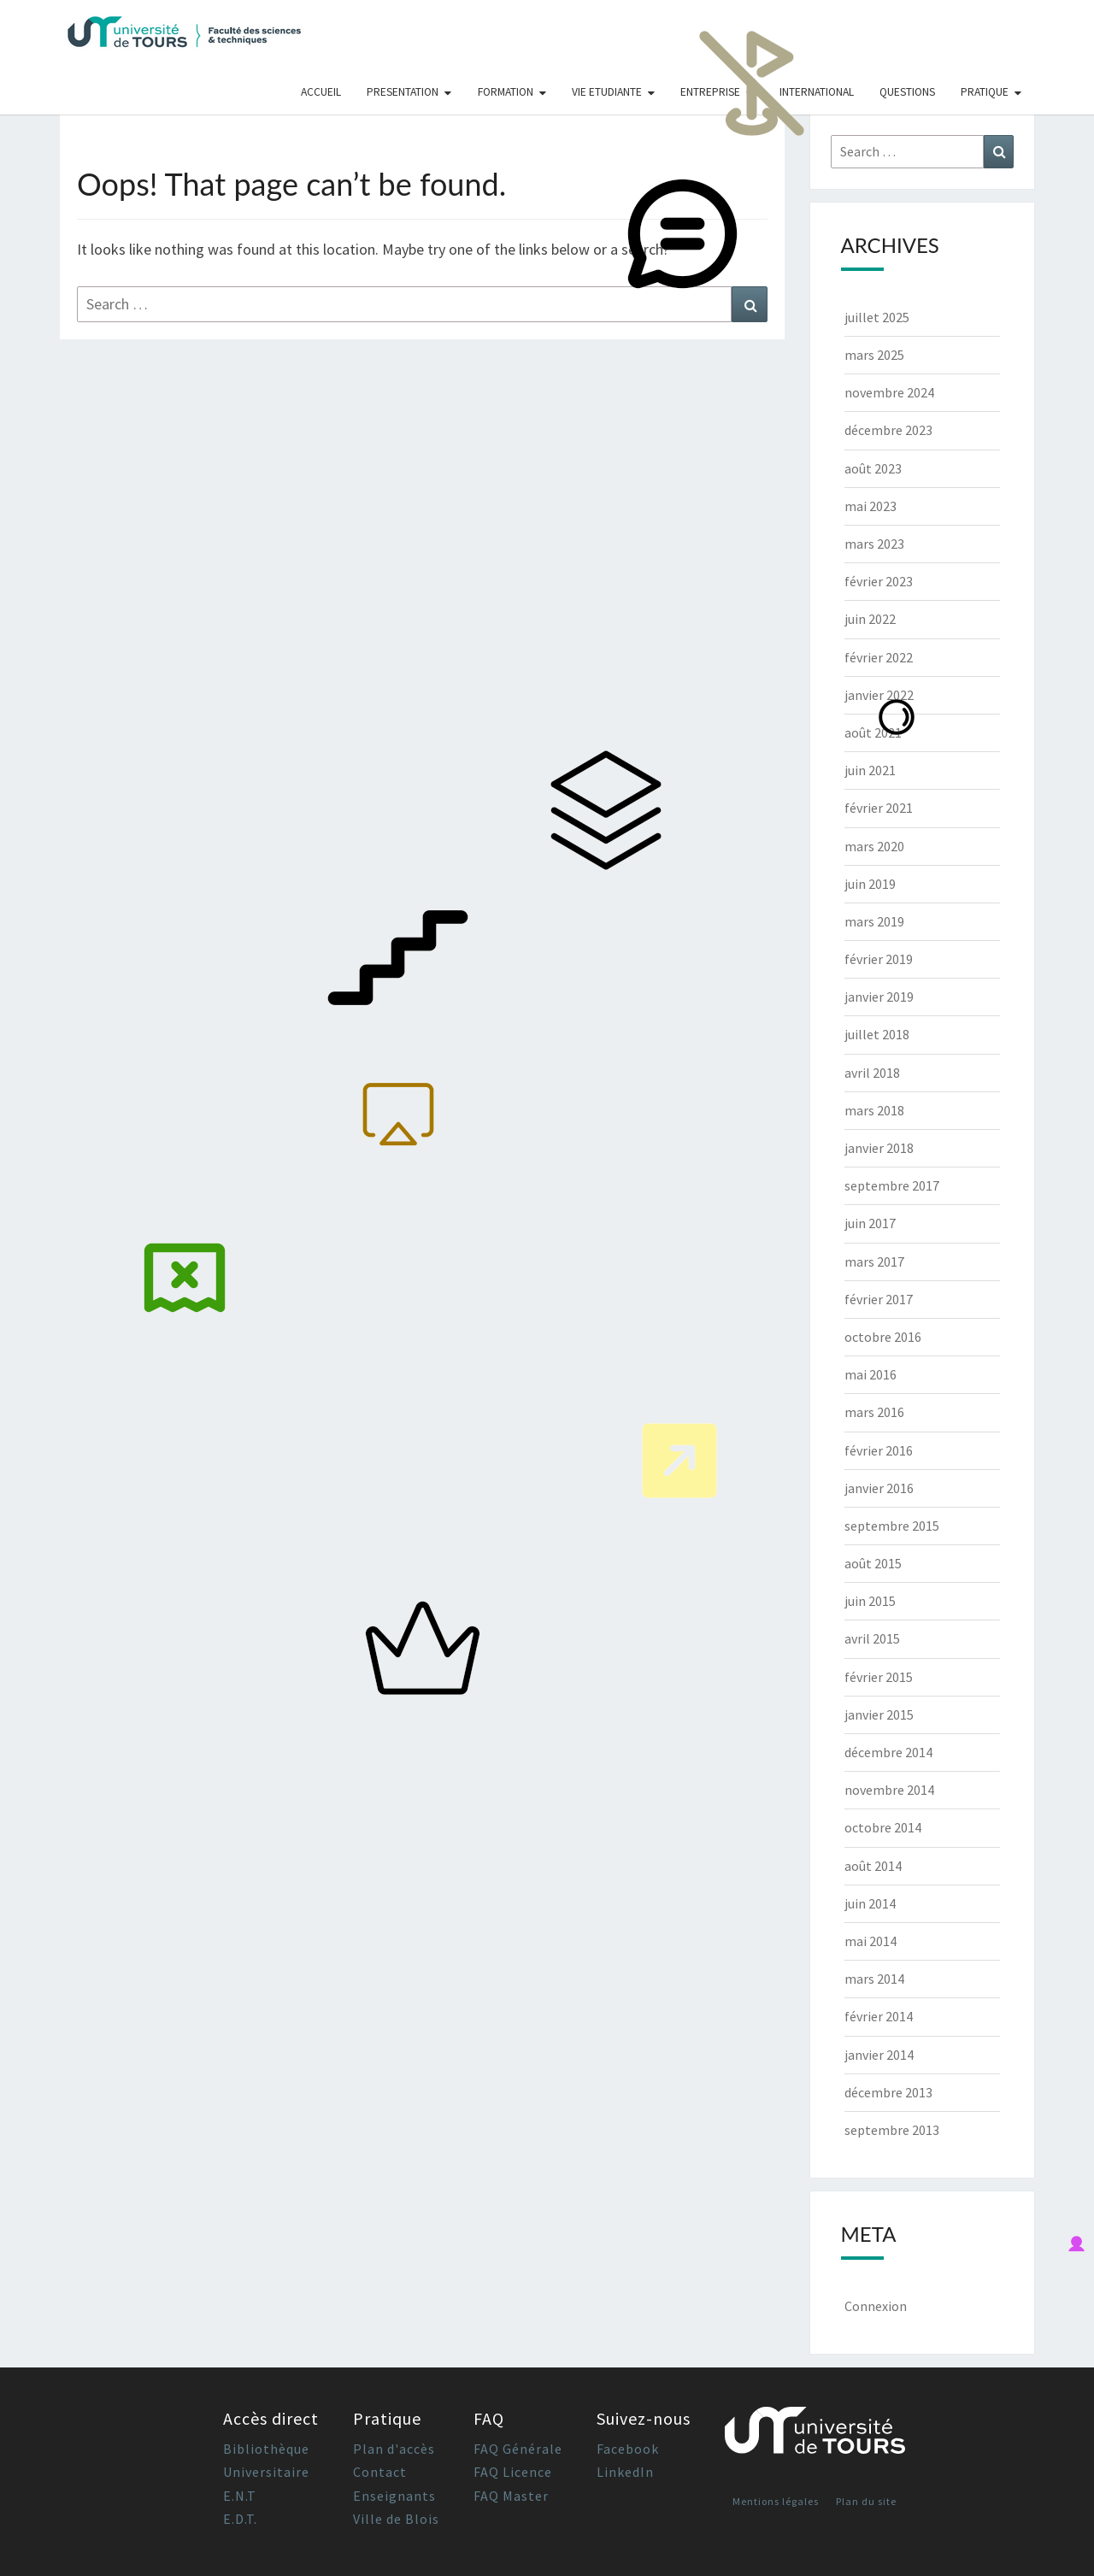  Describe the element at coordinates (422, 1654) in the screenshot. I see `indicates premium or VIP status` at that location.